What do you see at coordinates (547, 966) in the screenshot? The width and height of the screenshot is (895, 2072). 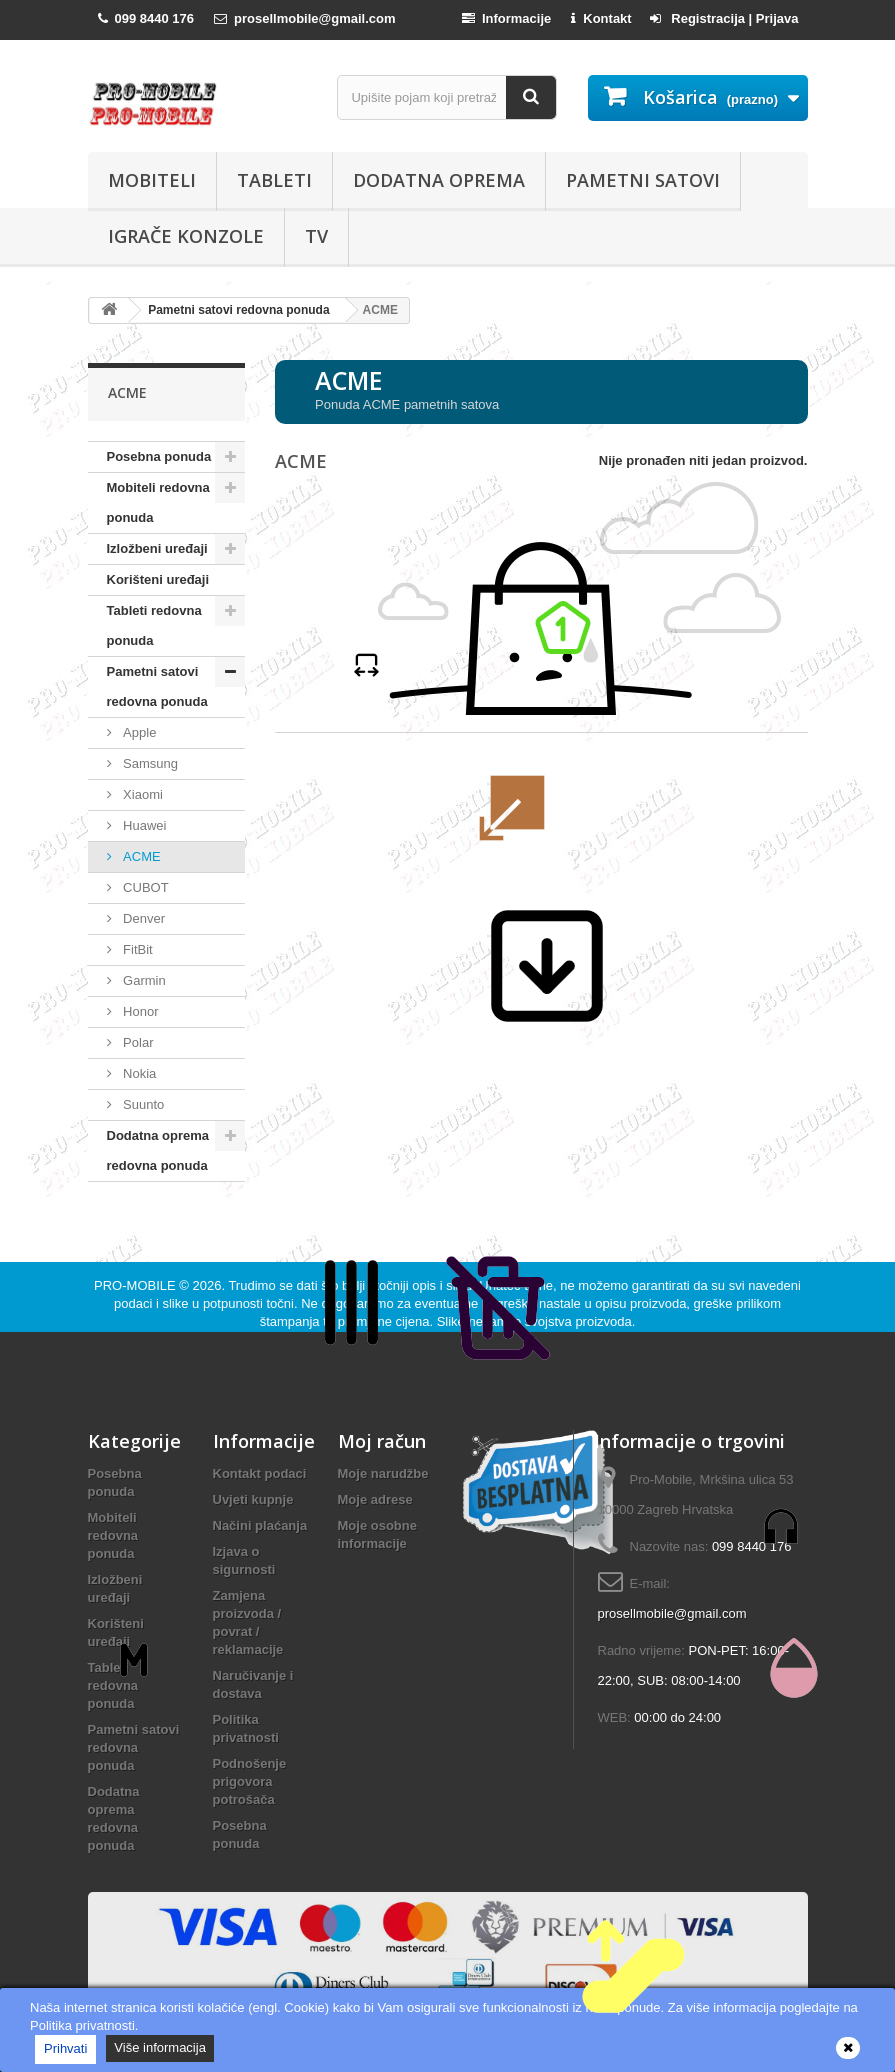 I see `download file or content` at bounding box center [547, 966].